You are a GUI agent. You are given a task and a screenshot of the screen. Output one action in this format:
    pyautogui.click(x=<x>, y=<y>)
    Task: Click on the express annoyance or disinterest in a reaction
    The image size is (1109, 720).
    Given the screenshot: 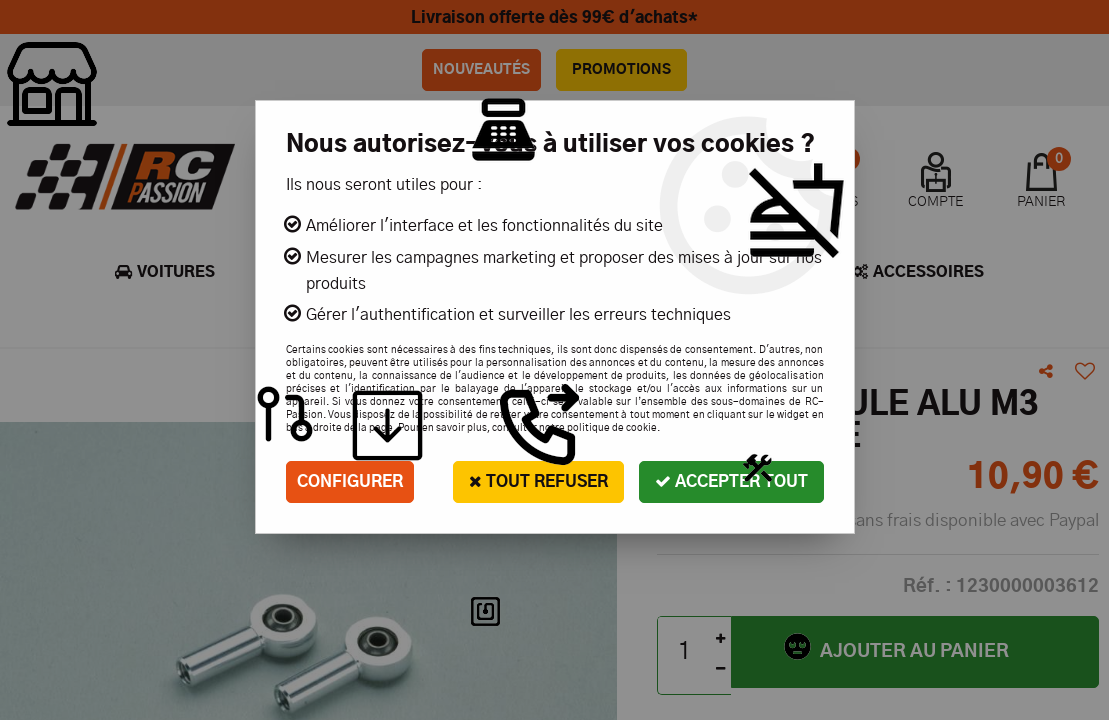 What is the action you would take?
    pyautogui.click(x=797, y=646)
    